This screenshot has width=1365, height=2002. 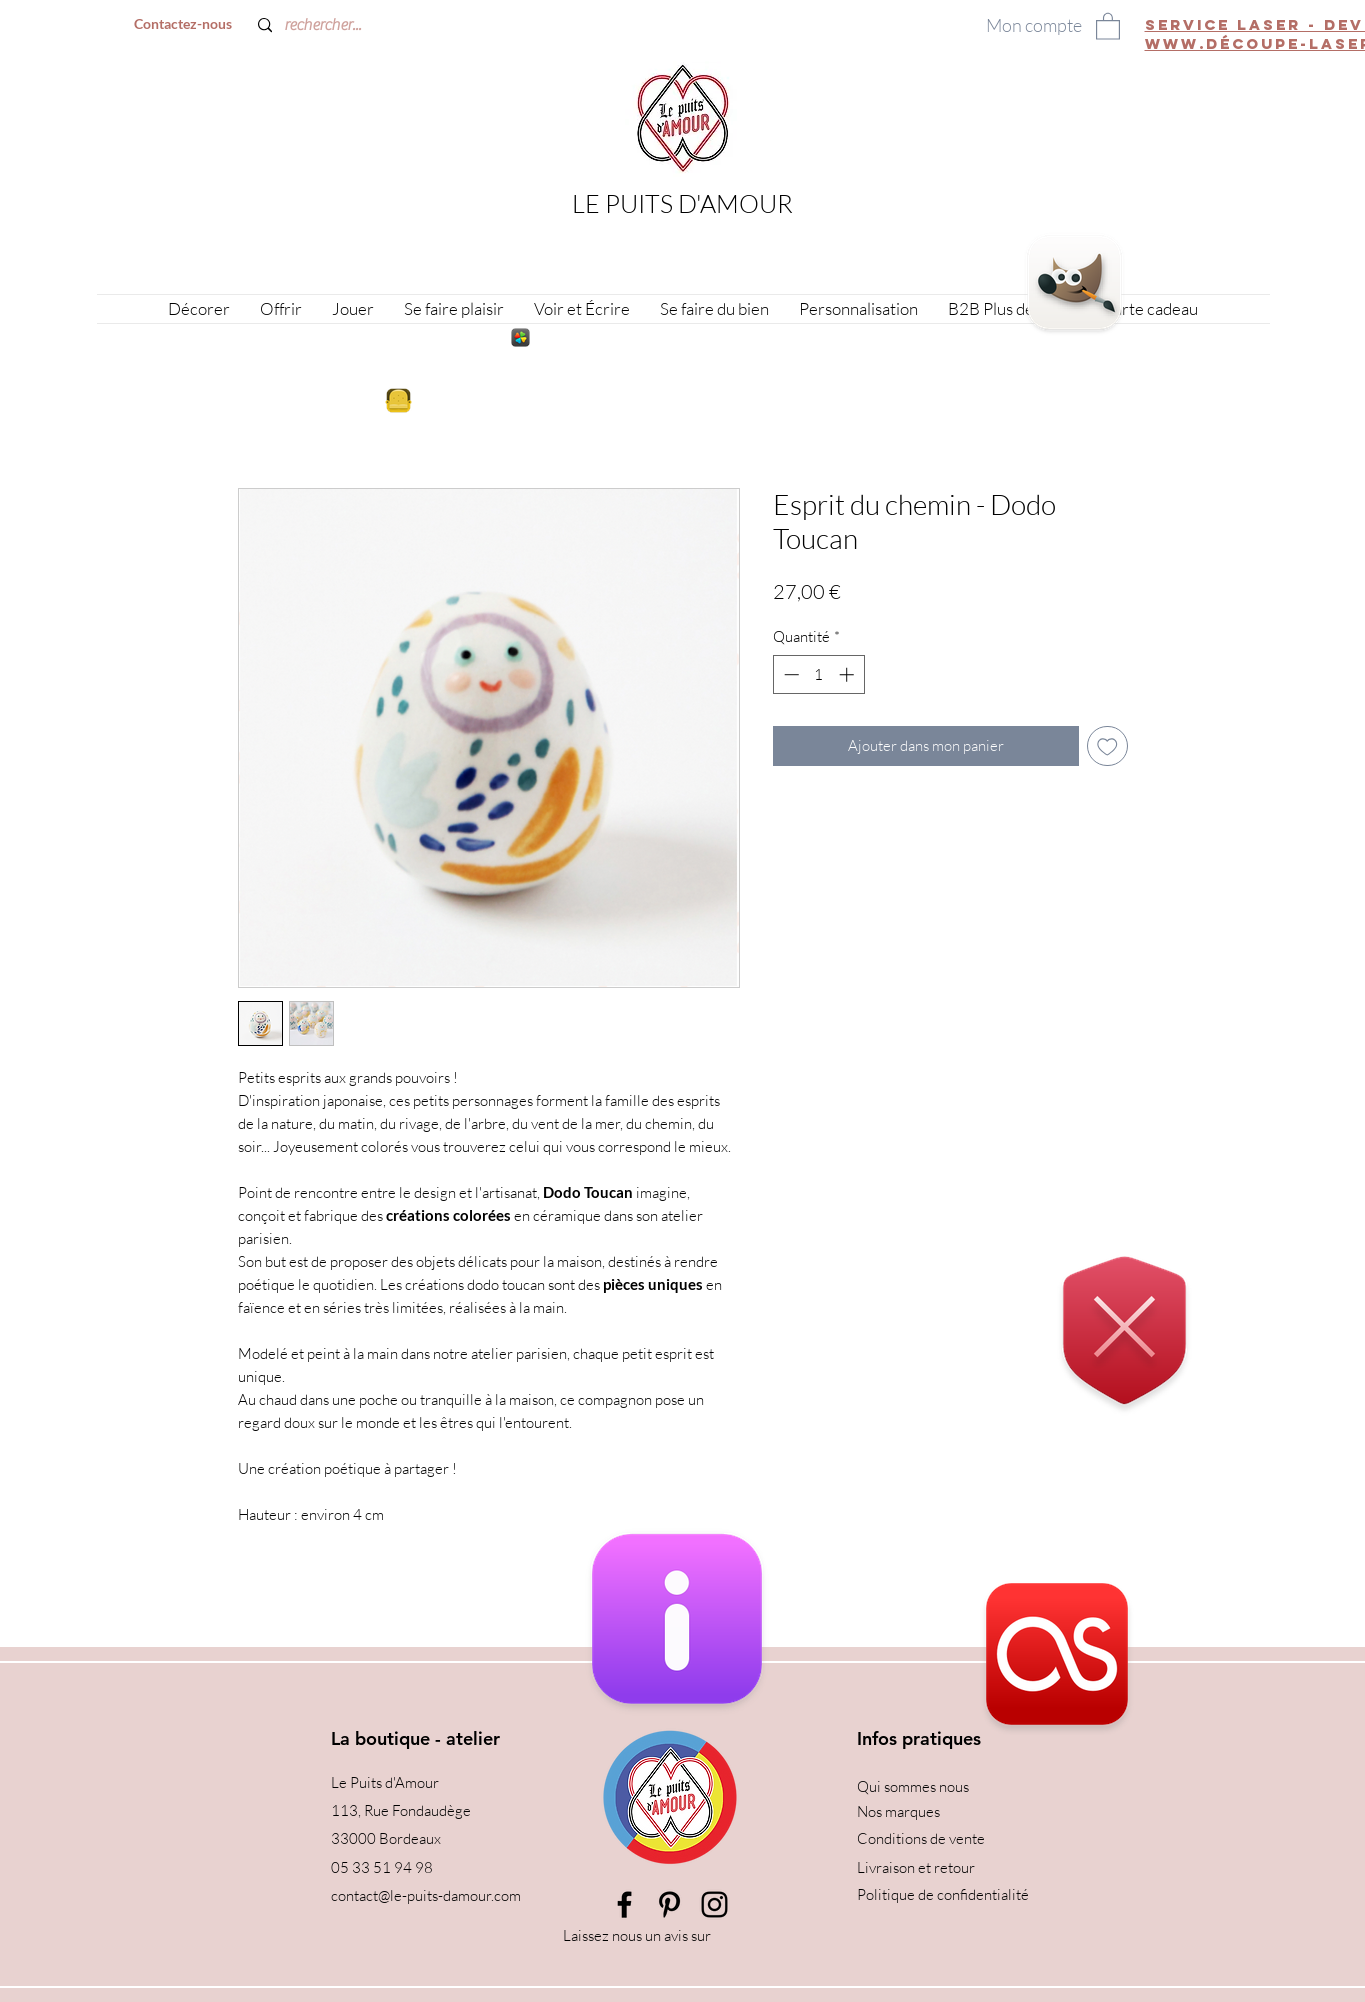 I want to click on open the Last.fm app, so click(x=1057, y=1654).